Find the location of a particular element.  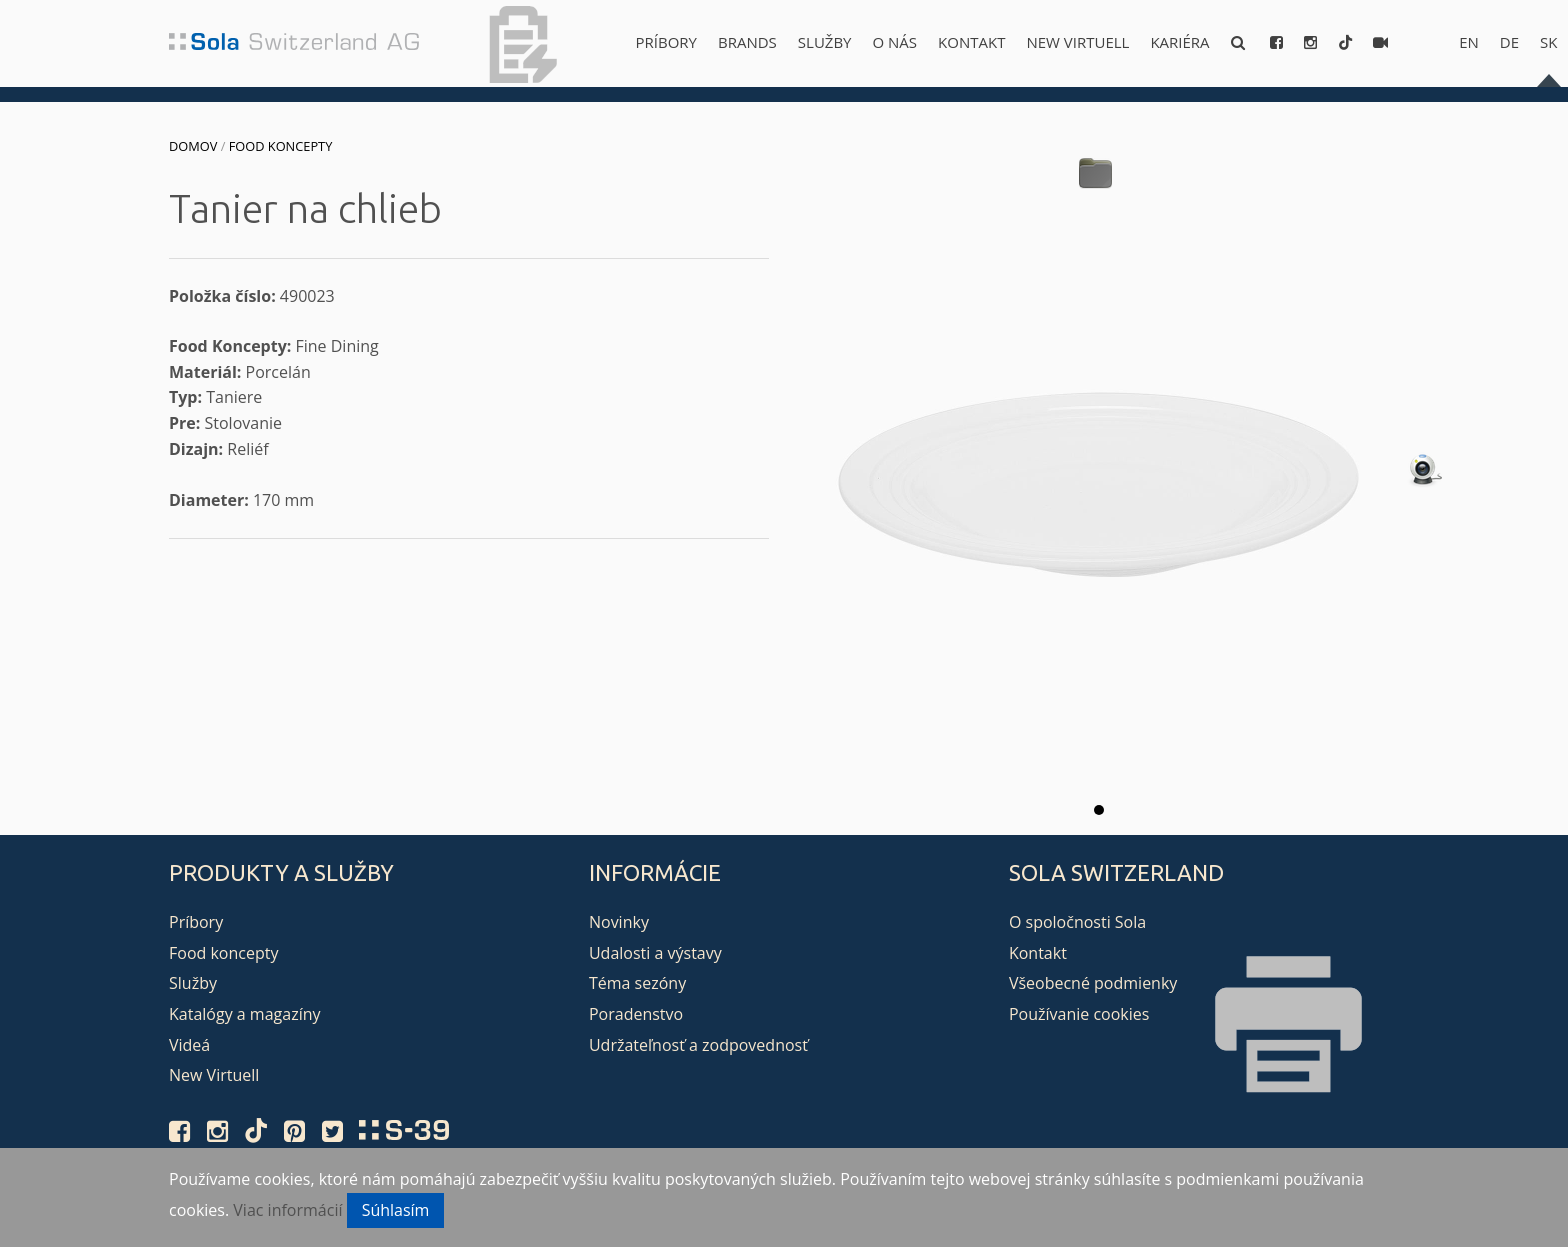

print the current document is located at coordinates (1288, 1029).